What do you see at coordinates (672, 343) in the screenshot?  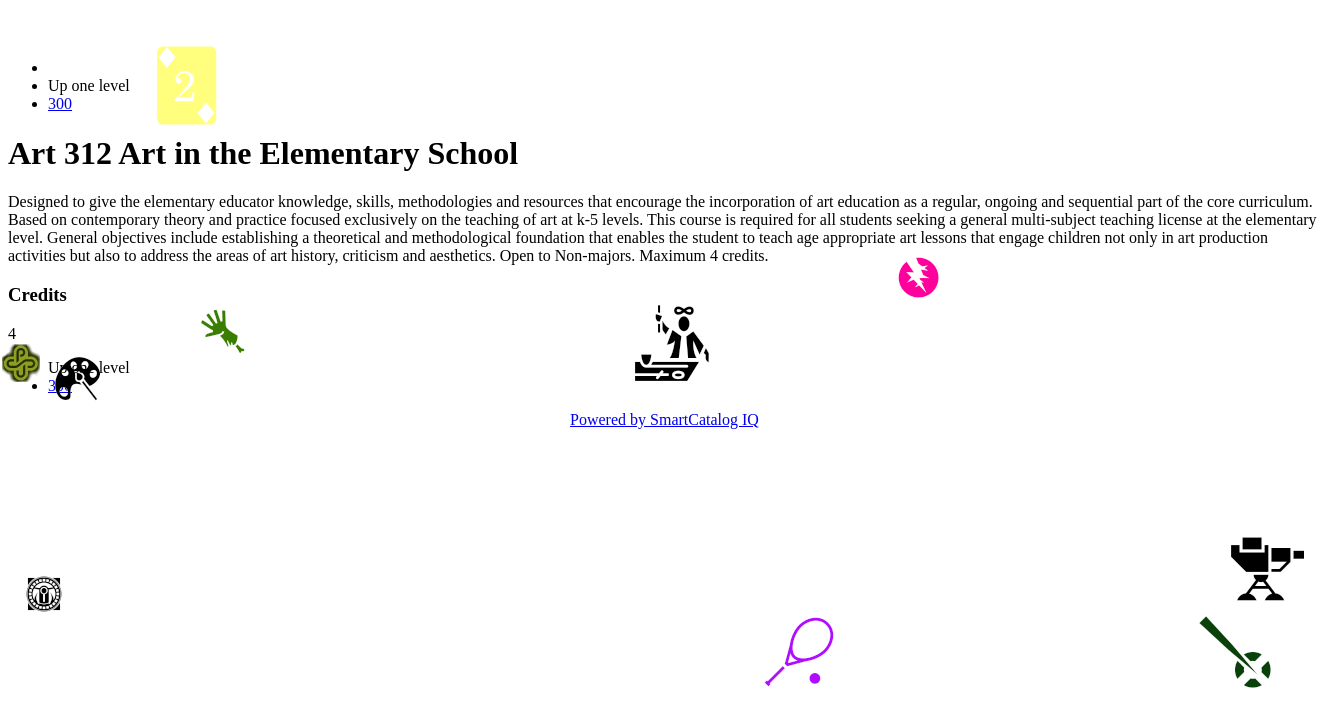 I see `view the magician tarot card` at bounding box center [672, 343].